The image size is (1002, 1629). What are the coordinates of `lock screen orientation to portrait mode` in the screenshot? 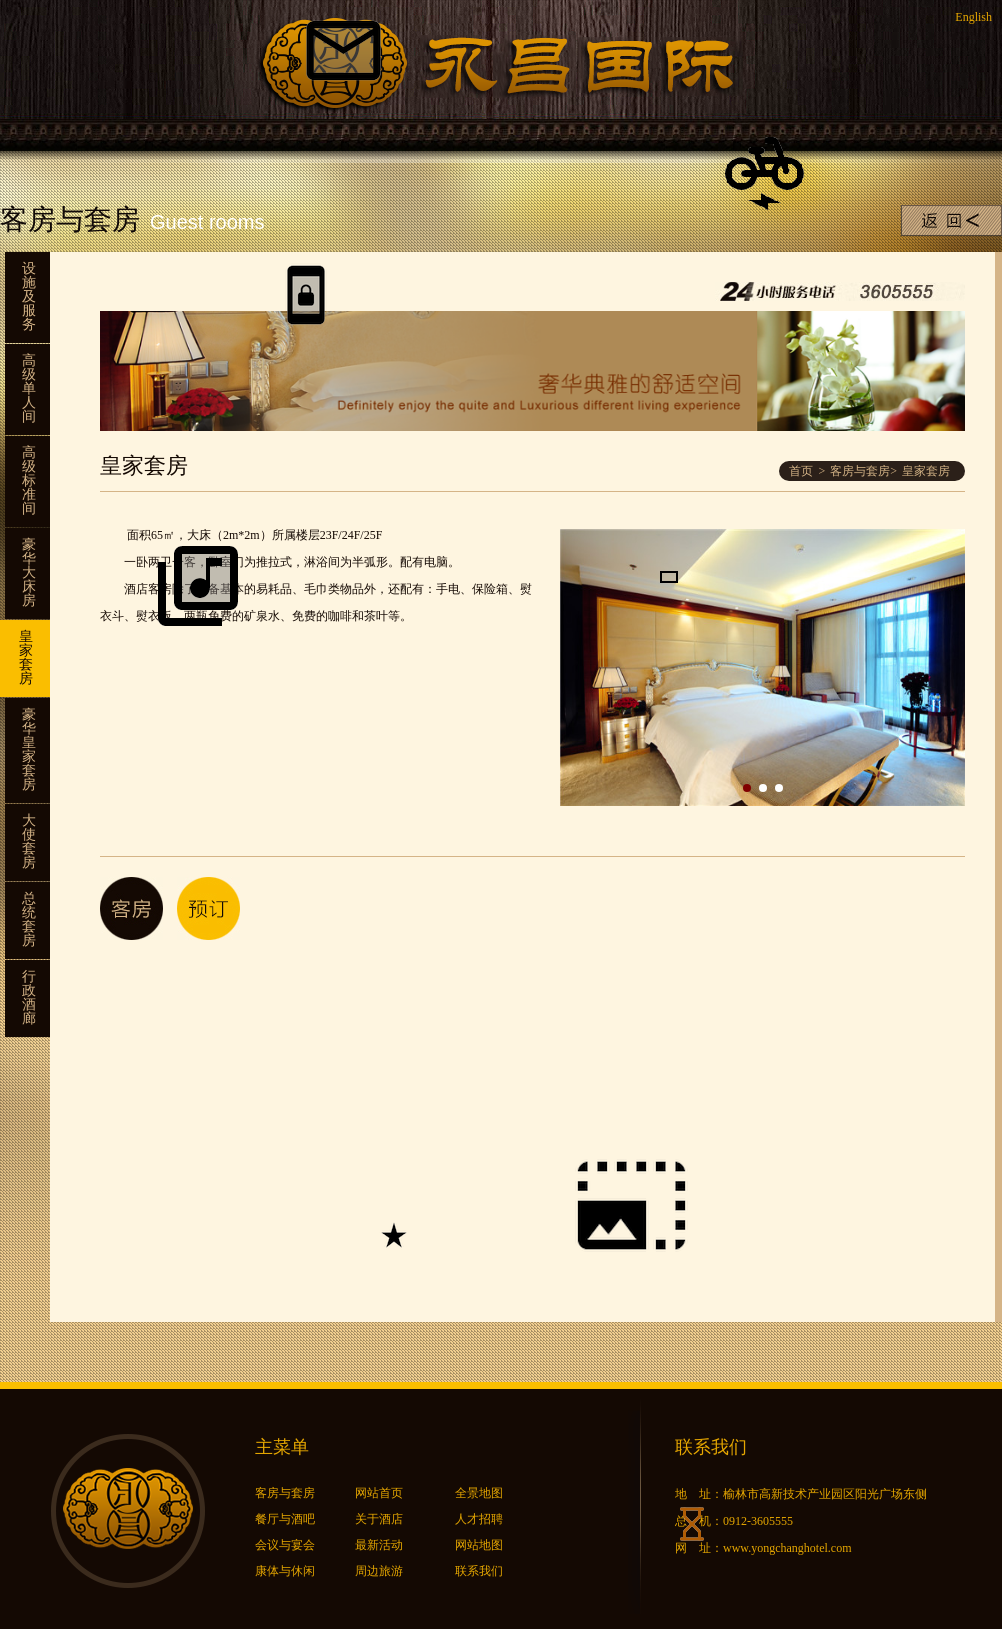 It's located at (306, 295).